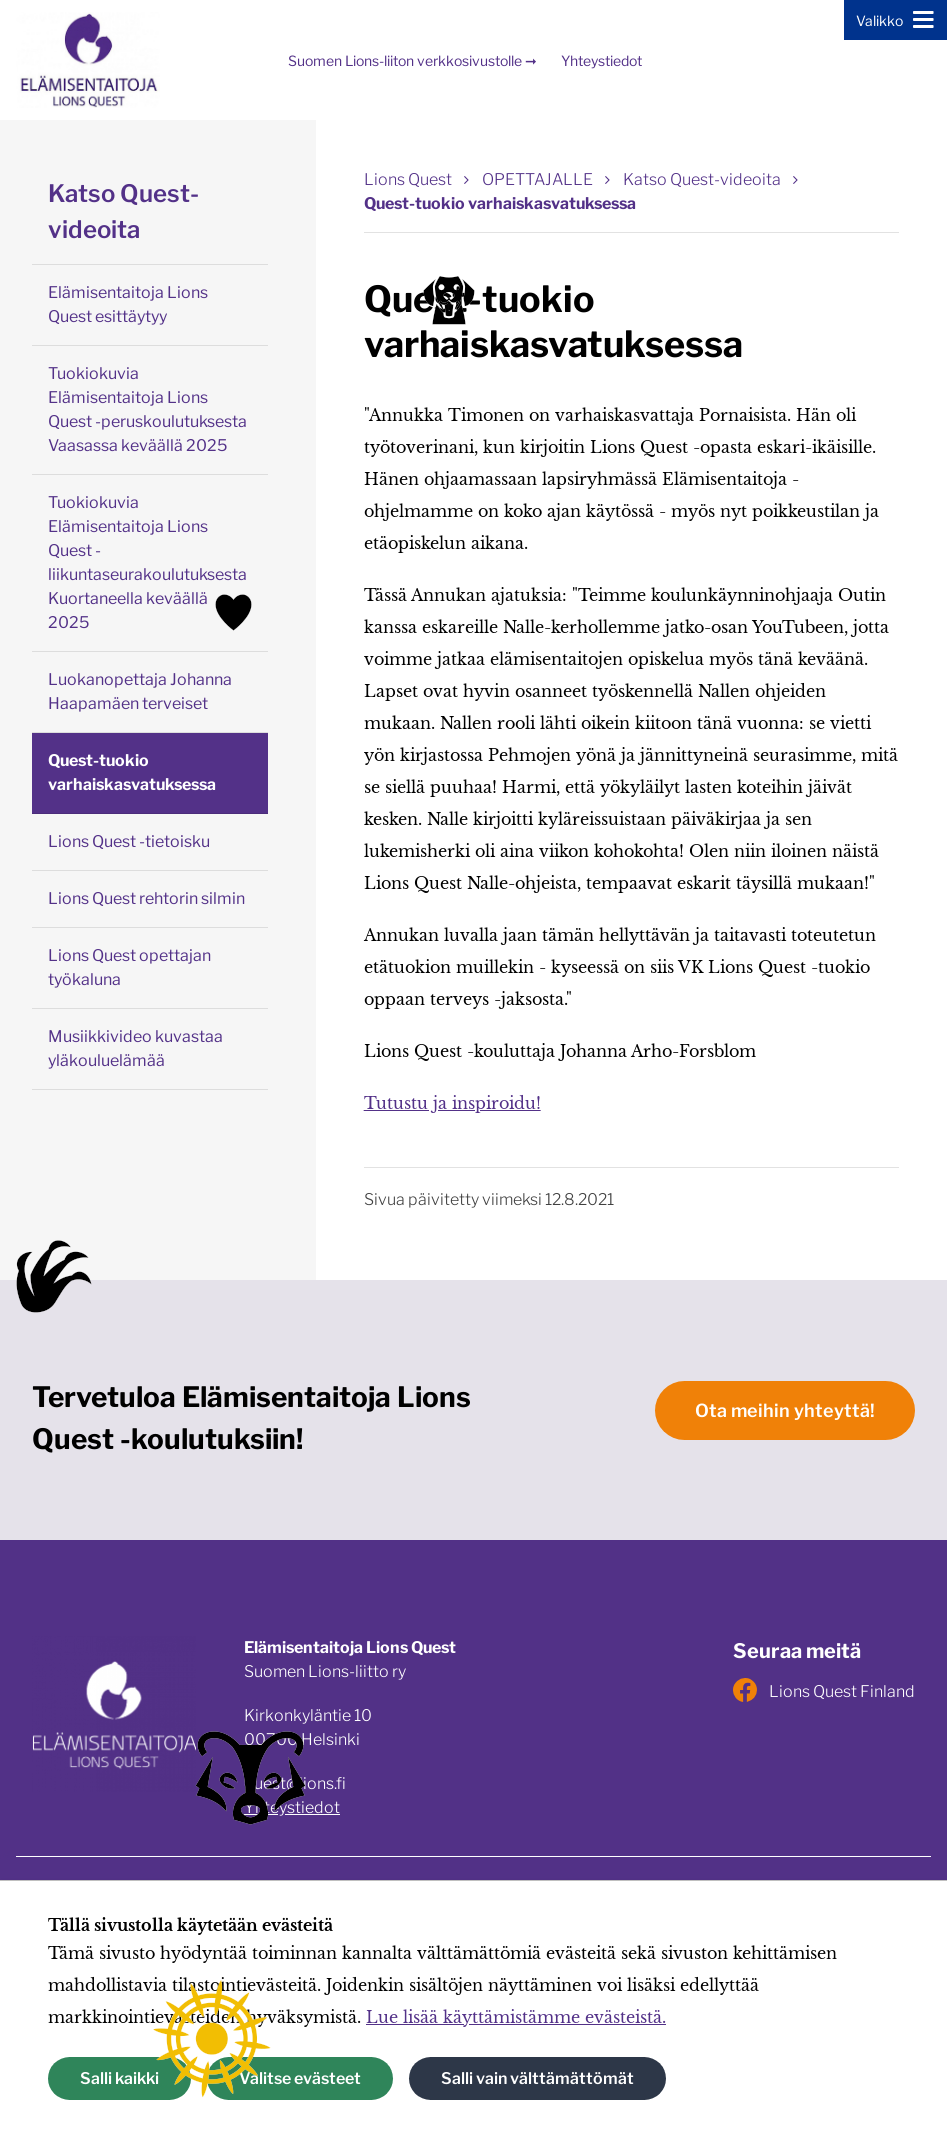 This screenshot has width=947, height=2132. Describe the element at coordinates (211, 2038) in the screenshot. I see `sun or light-based ability icon in a game interface` at that location.